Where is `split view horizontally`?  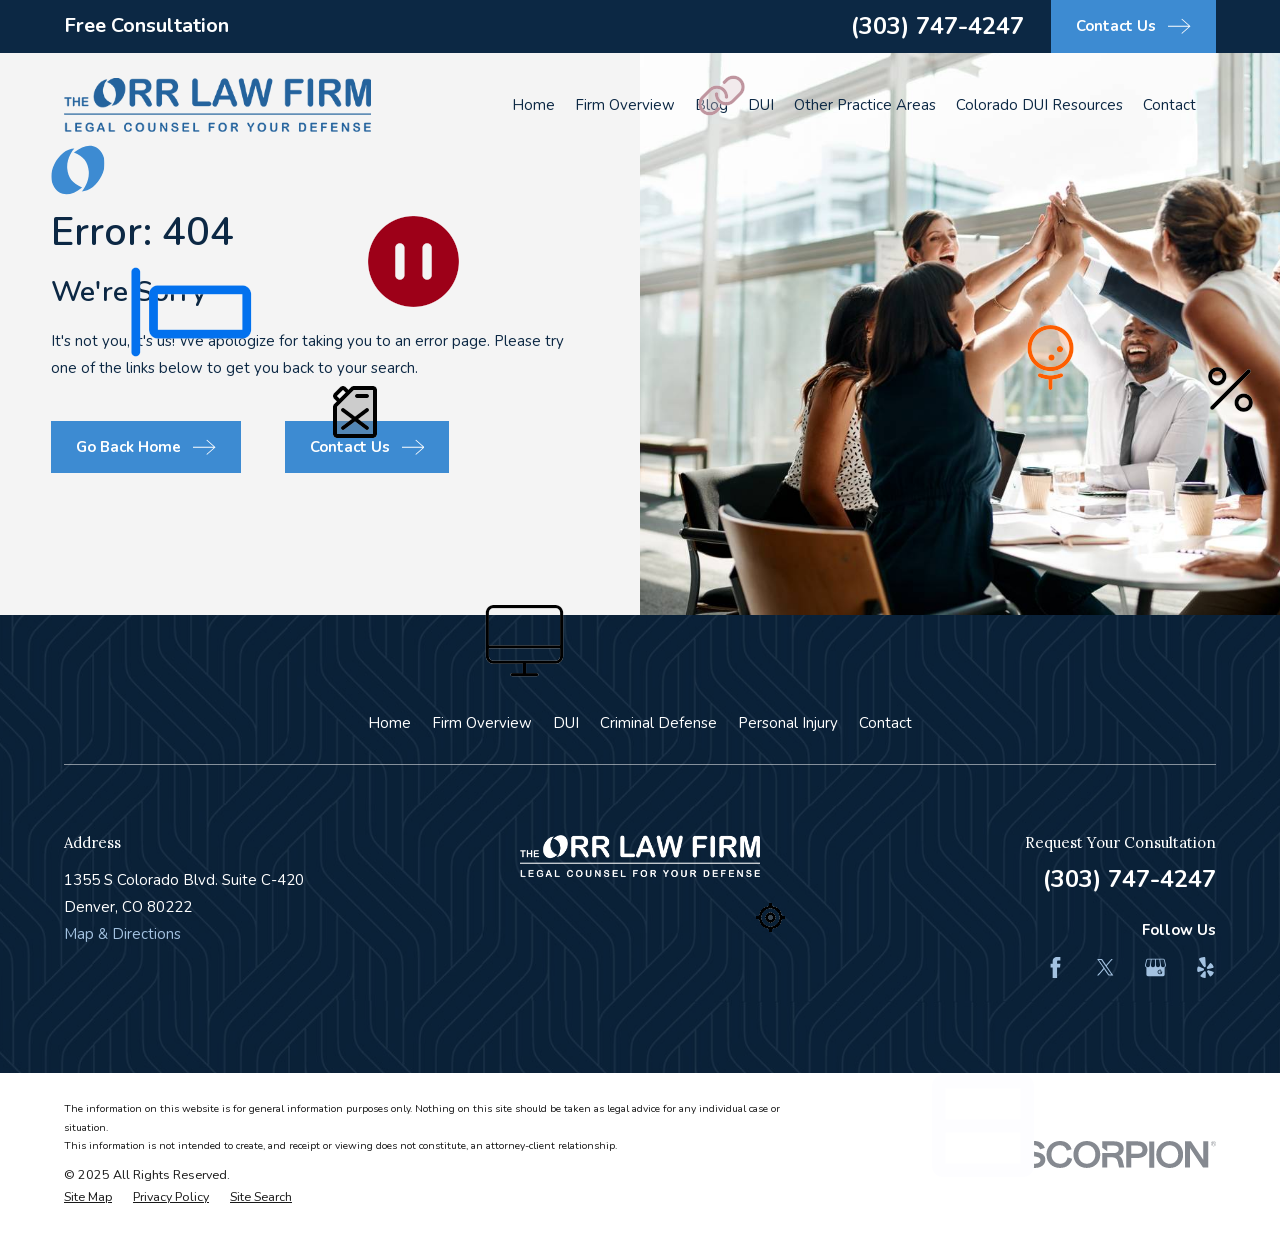
split view horizontally is located at coordinates (983, 1126).